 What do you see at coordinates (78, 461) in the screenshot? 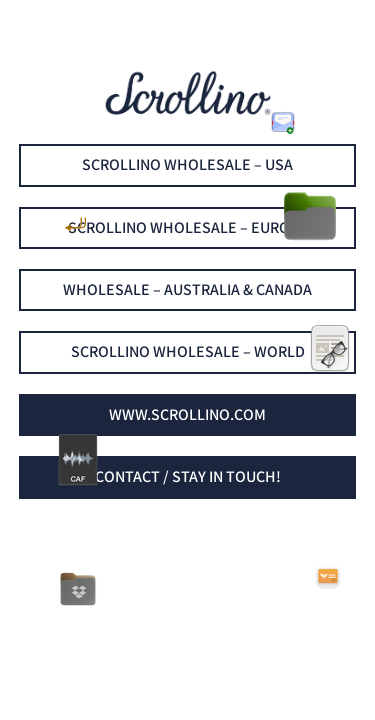
I see `a core audio format (.caf) file in GarageBand` at bounding box center [78, 461].